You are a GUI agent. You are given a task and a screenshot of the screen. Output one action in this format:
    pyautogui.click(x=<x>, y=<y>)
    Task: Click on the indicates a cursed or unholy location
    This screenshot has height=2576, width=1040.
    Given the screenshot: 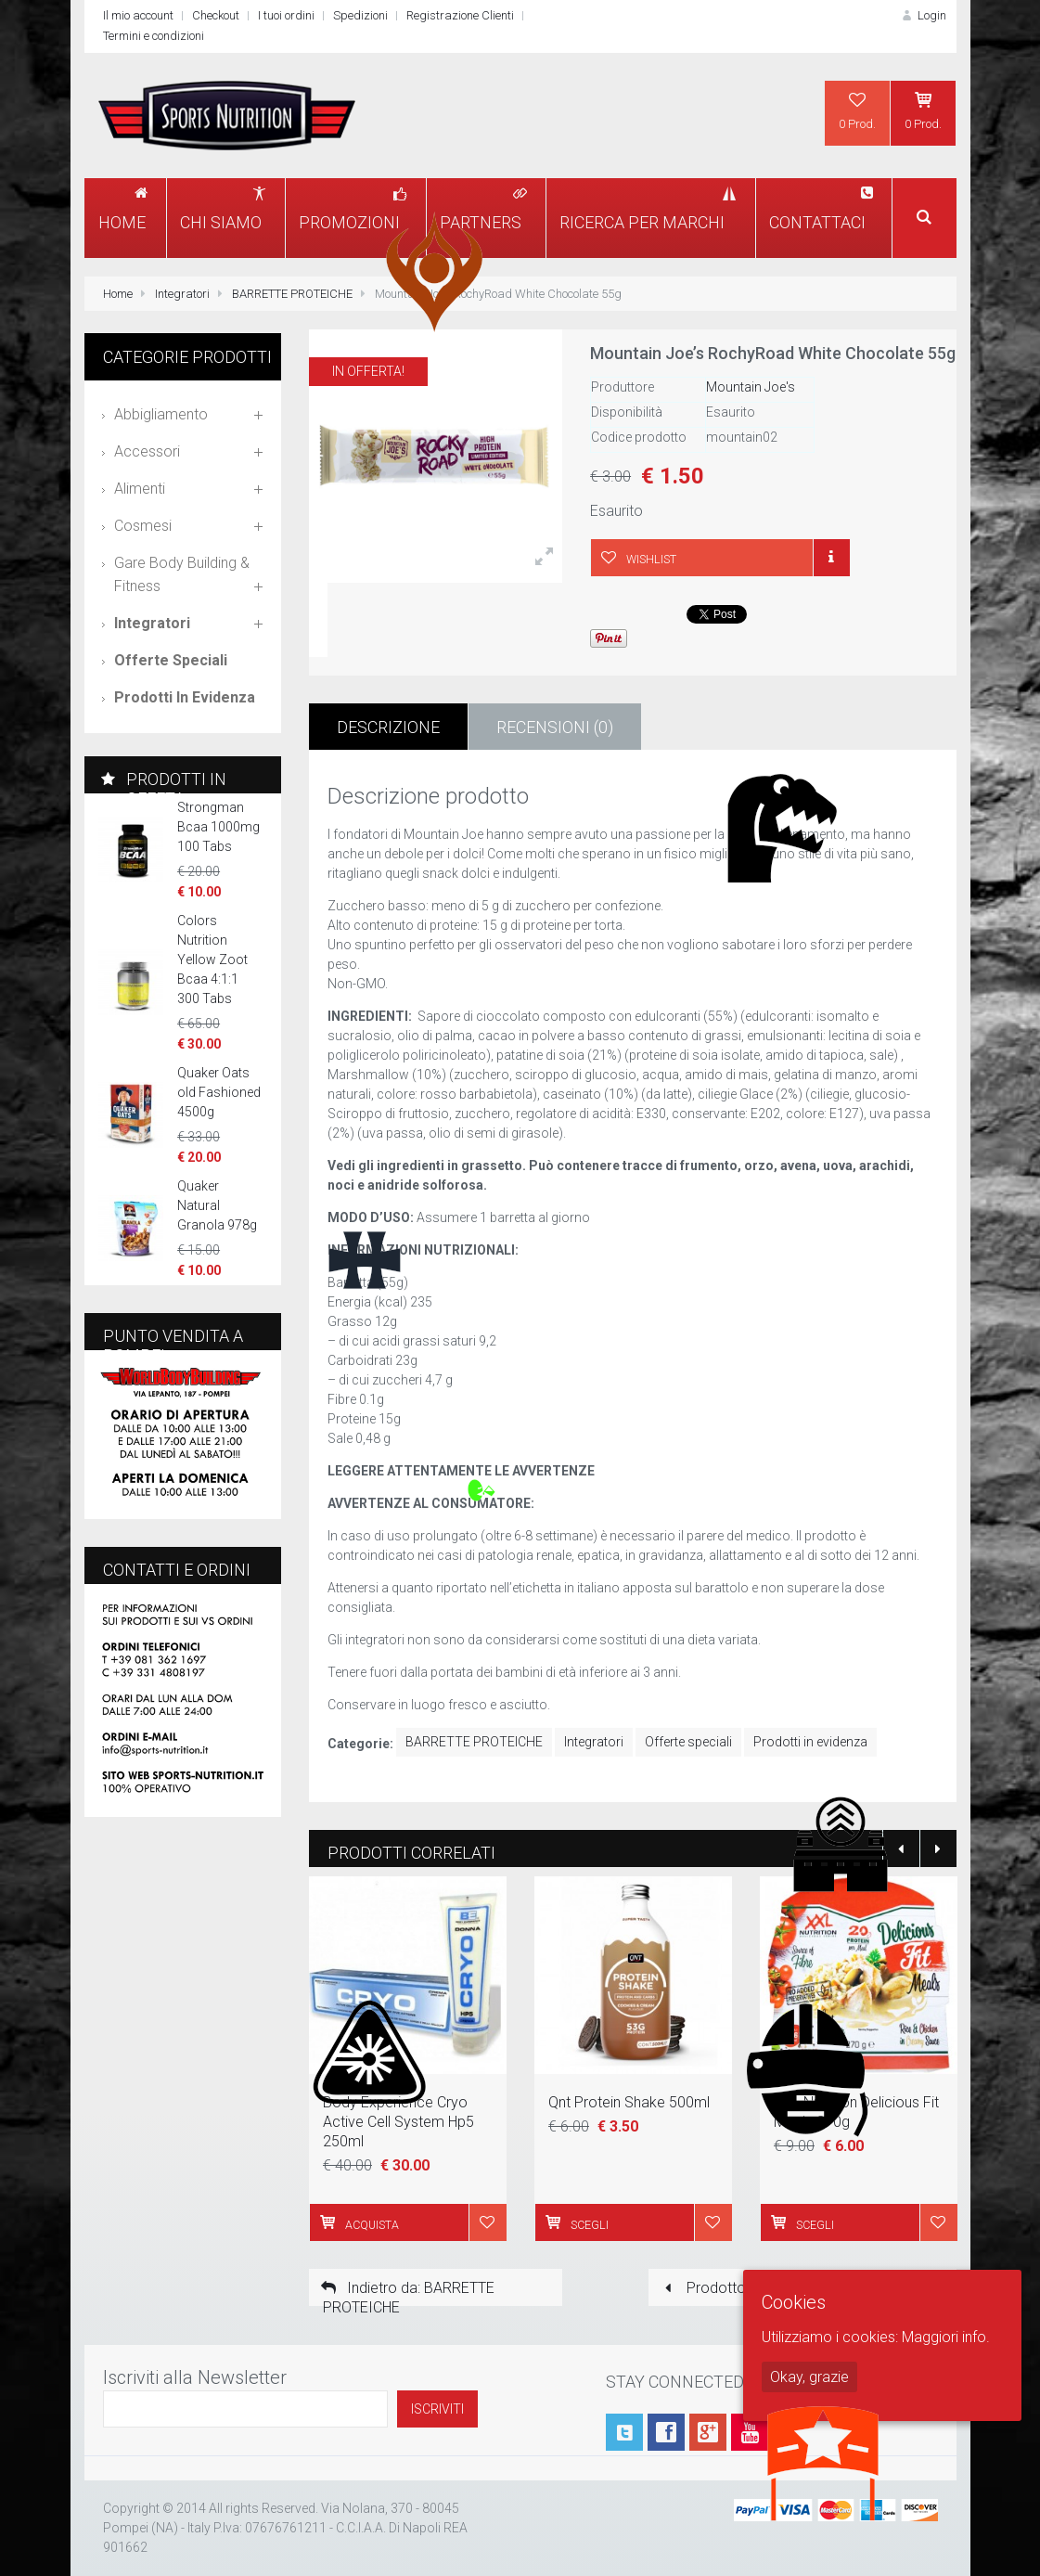 What is the action you would take?
    pyautogui.click(x=365, y=1260)
    